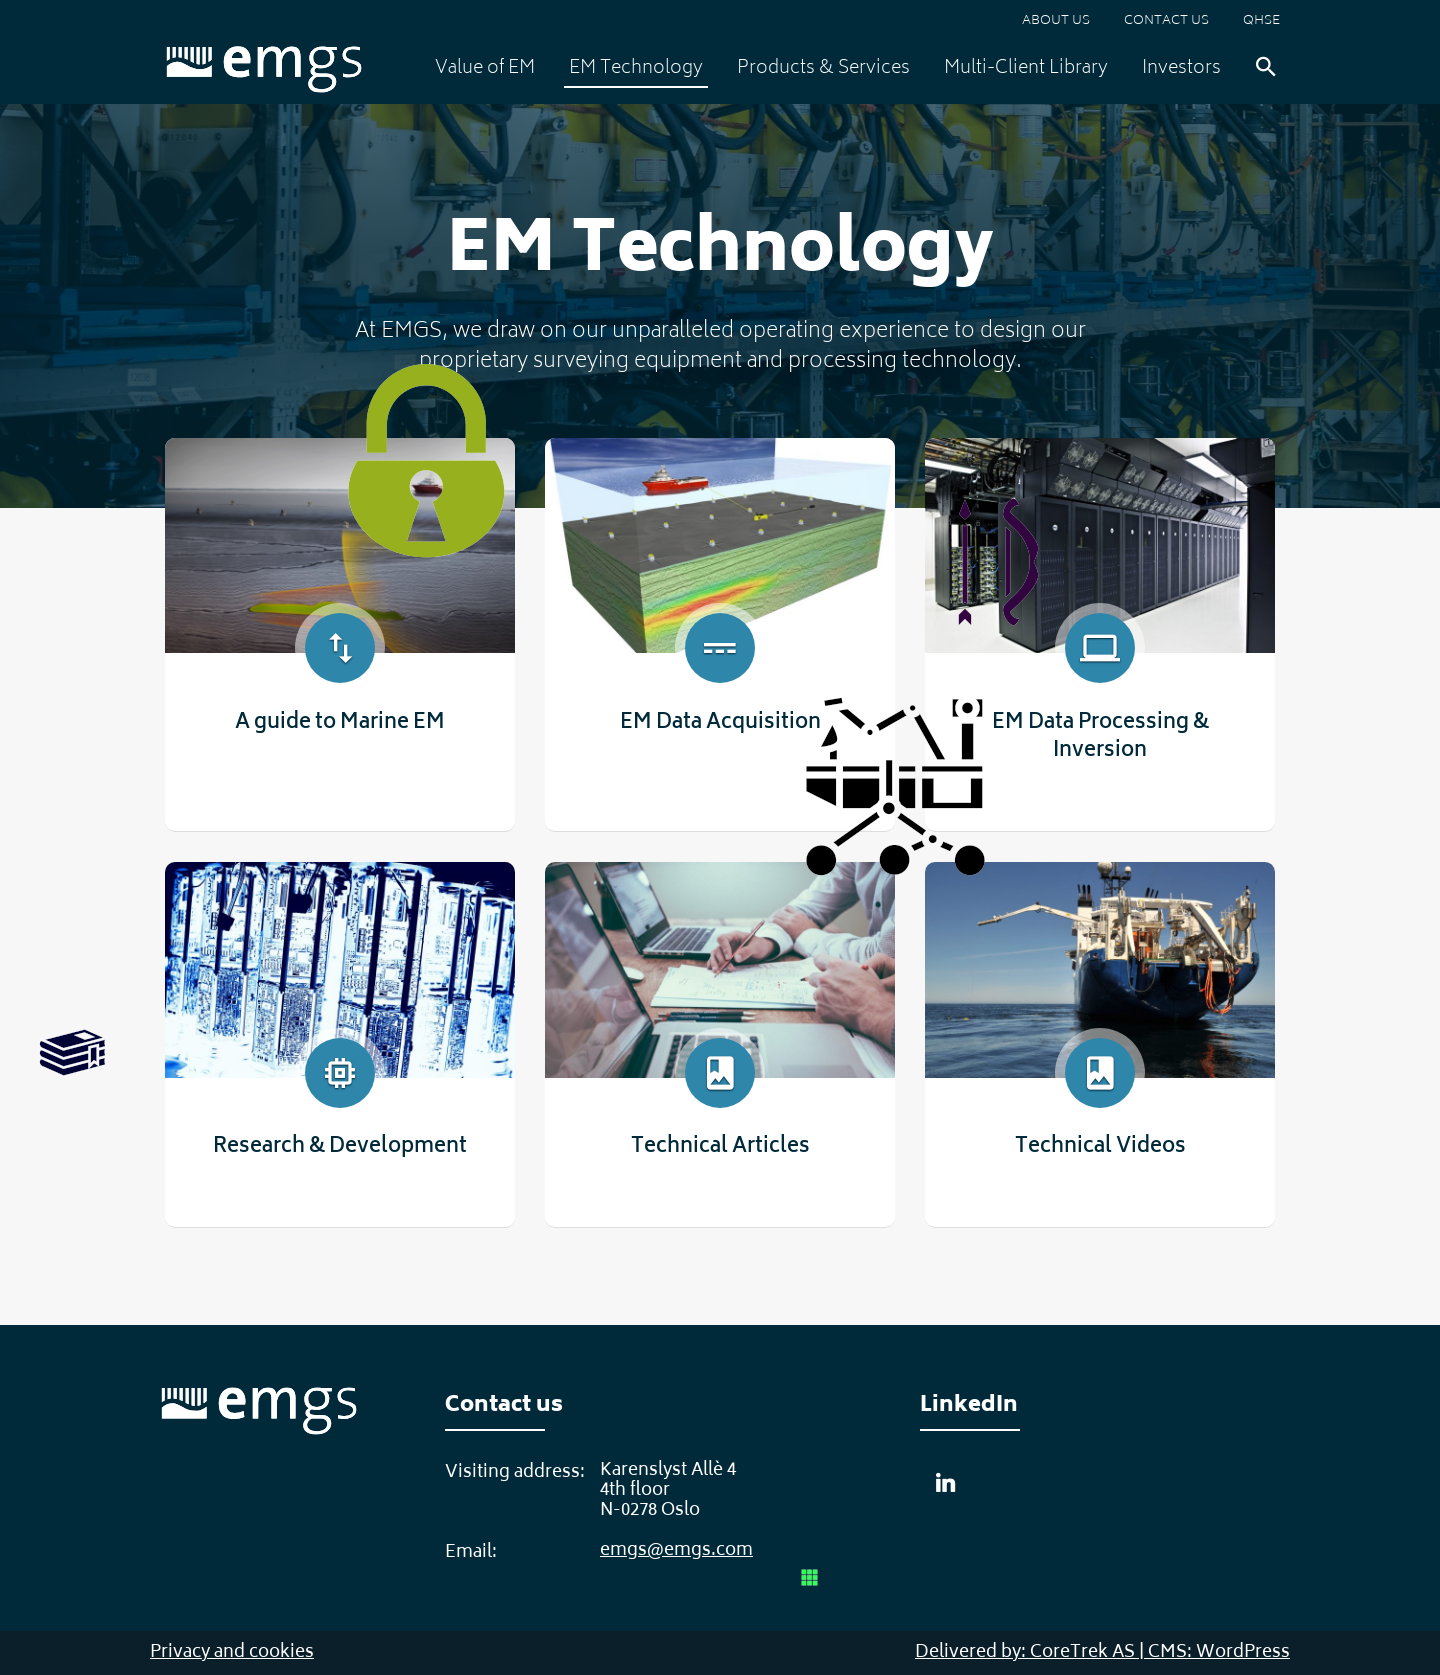 Image resolution: width=1440 pixels, height=1675 pixels. I want to click on view grid layout, so click(809, 1577).